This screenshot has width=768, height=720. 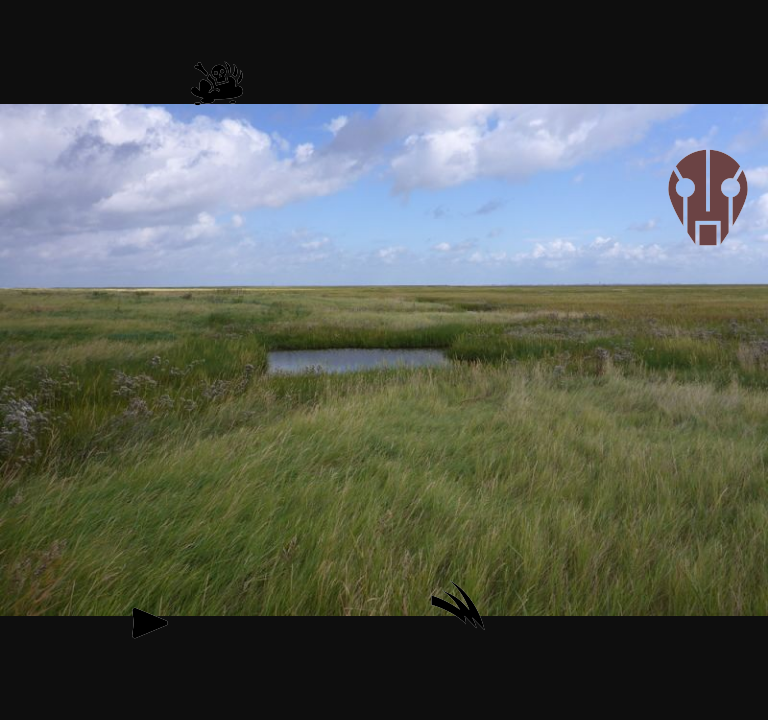 What do you see at coordinates (217, 79) in the screenshot?
I see `indicates hazardous or toxic content` at bounding box center [217, 79].